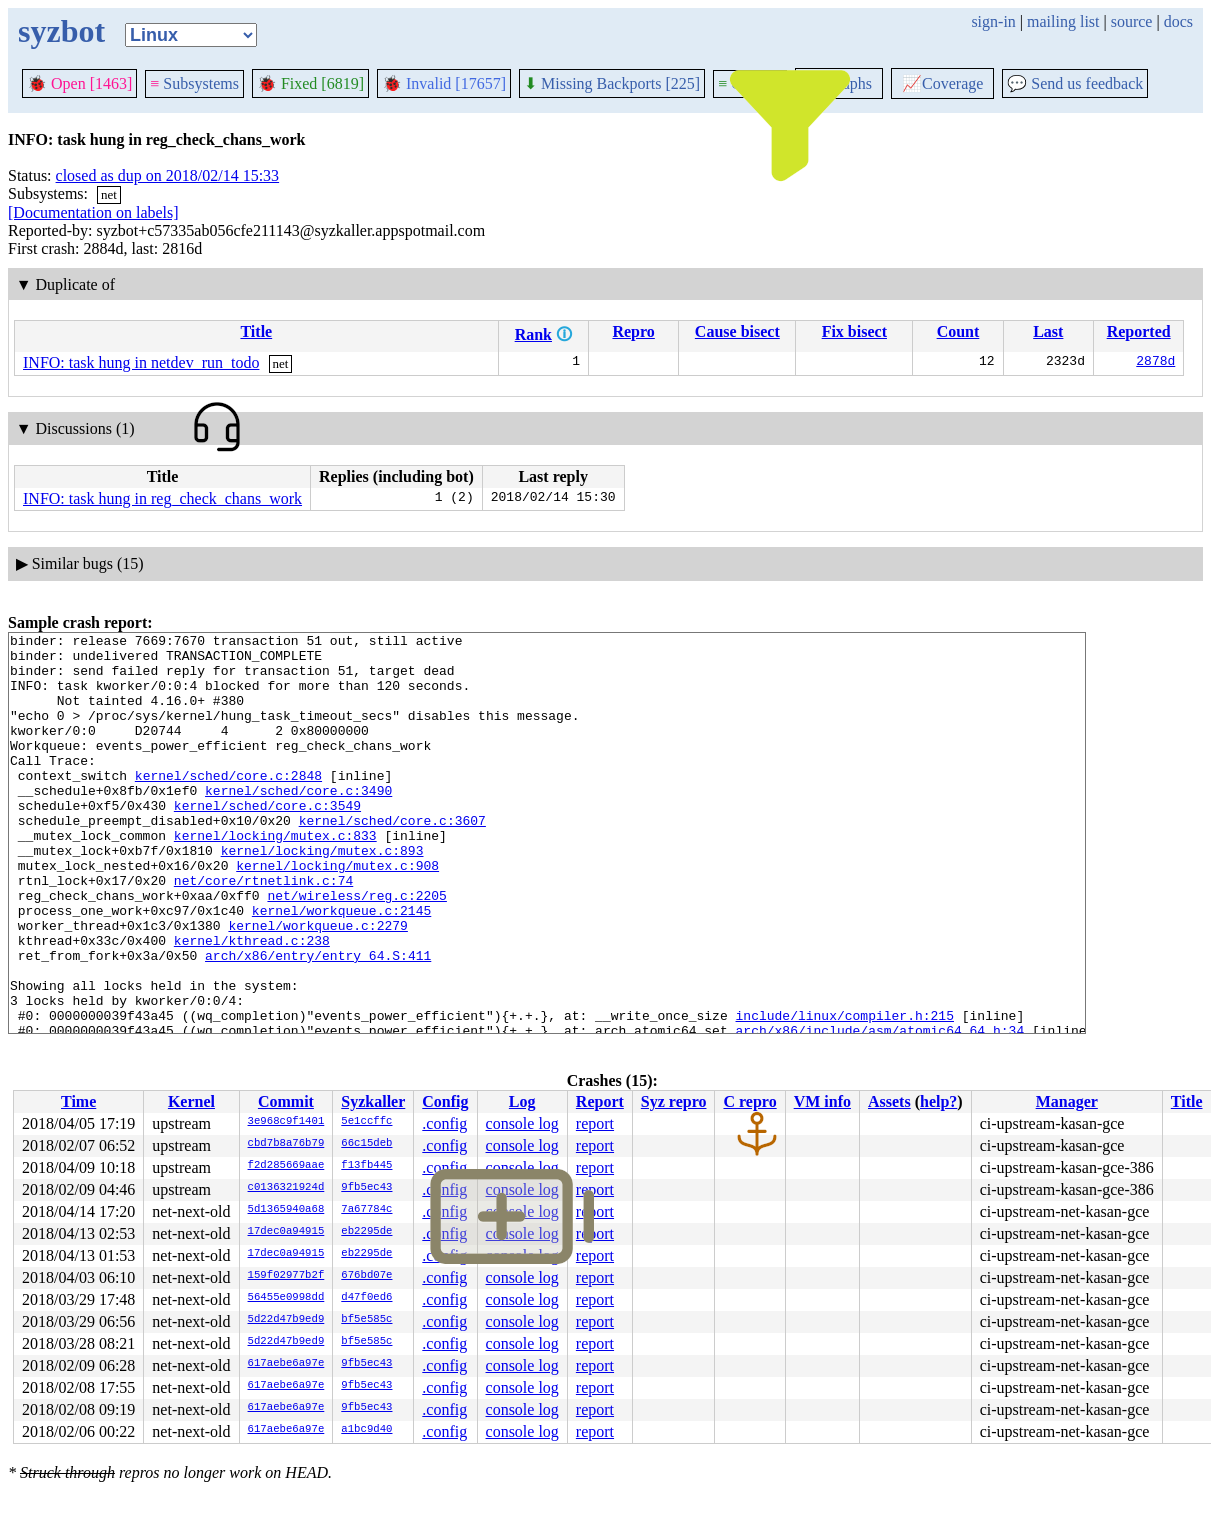 The height and width of the screenshot is (1527, 1211). What do you see at coordinates (509, 1216) in the screenshot?
I see `add or extend battery life` at bounding box center [509, 1216].